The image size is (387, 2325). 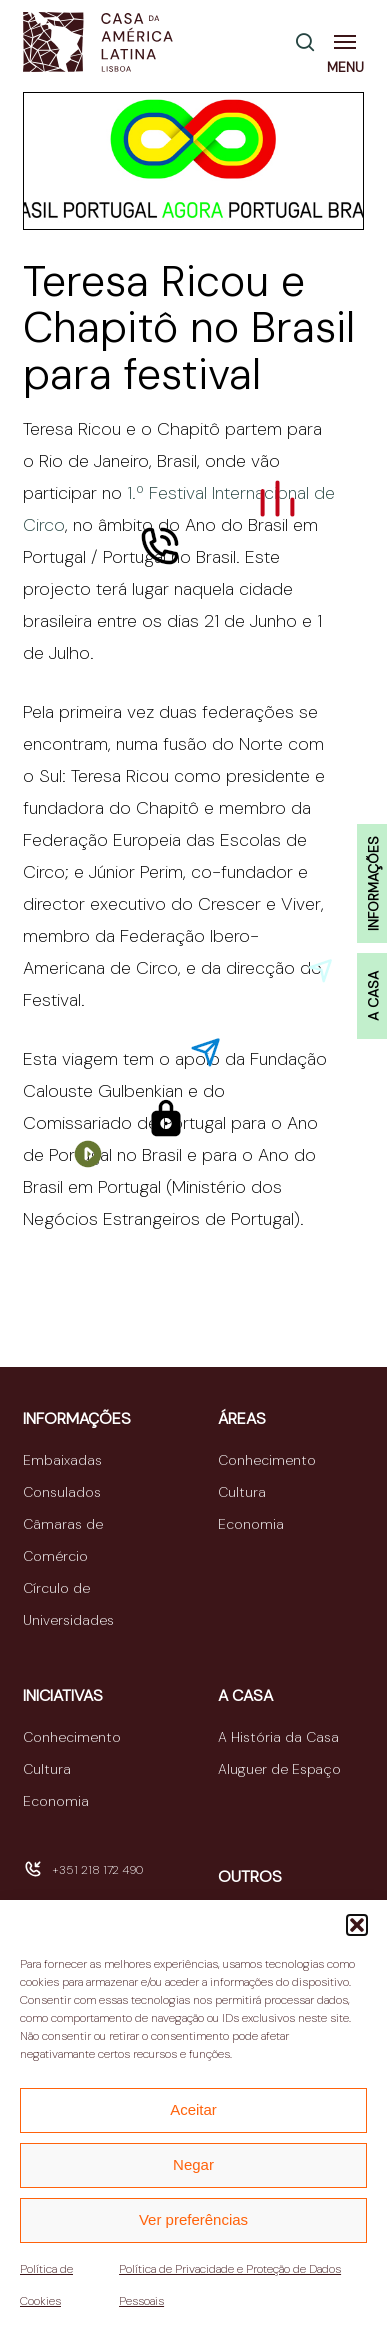 What do you see at coordinates (207, 1051) in the screenshot?
I see `send a message` at bounding box center [207, 1051].